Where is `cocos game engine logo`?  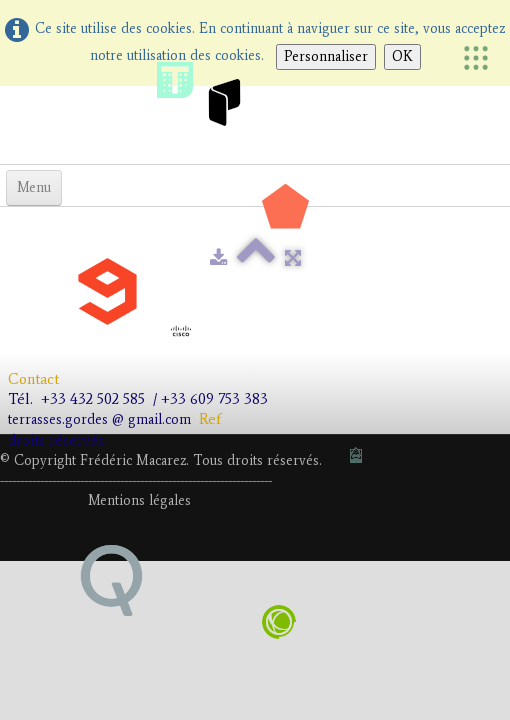
cocos game engine logo is located at coordinates (356, 455).